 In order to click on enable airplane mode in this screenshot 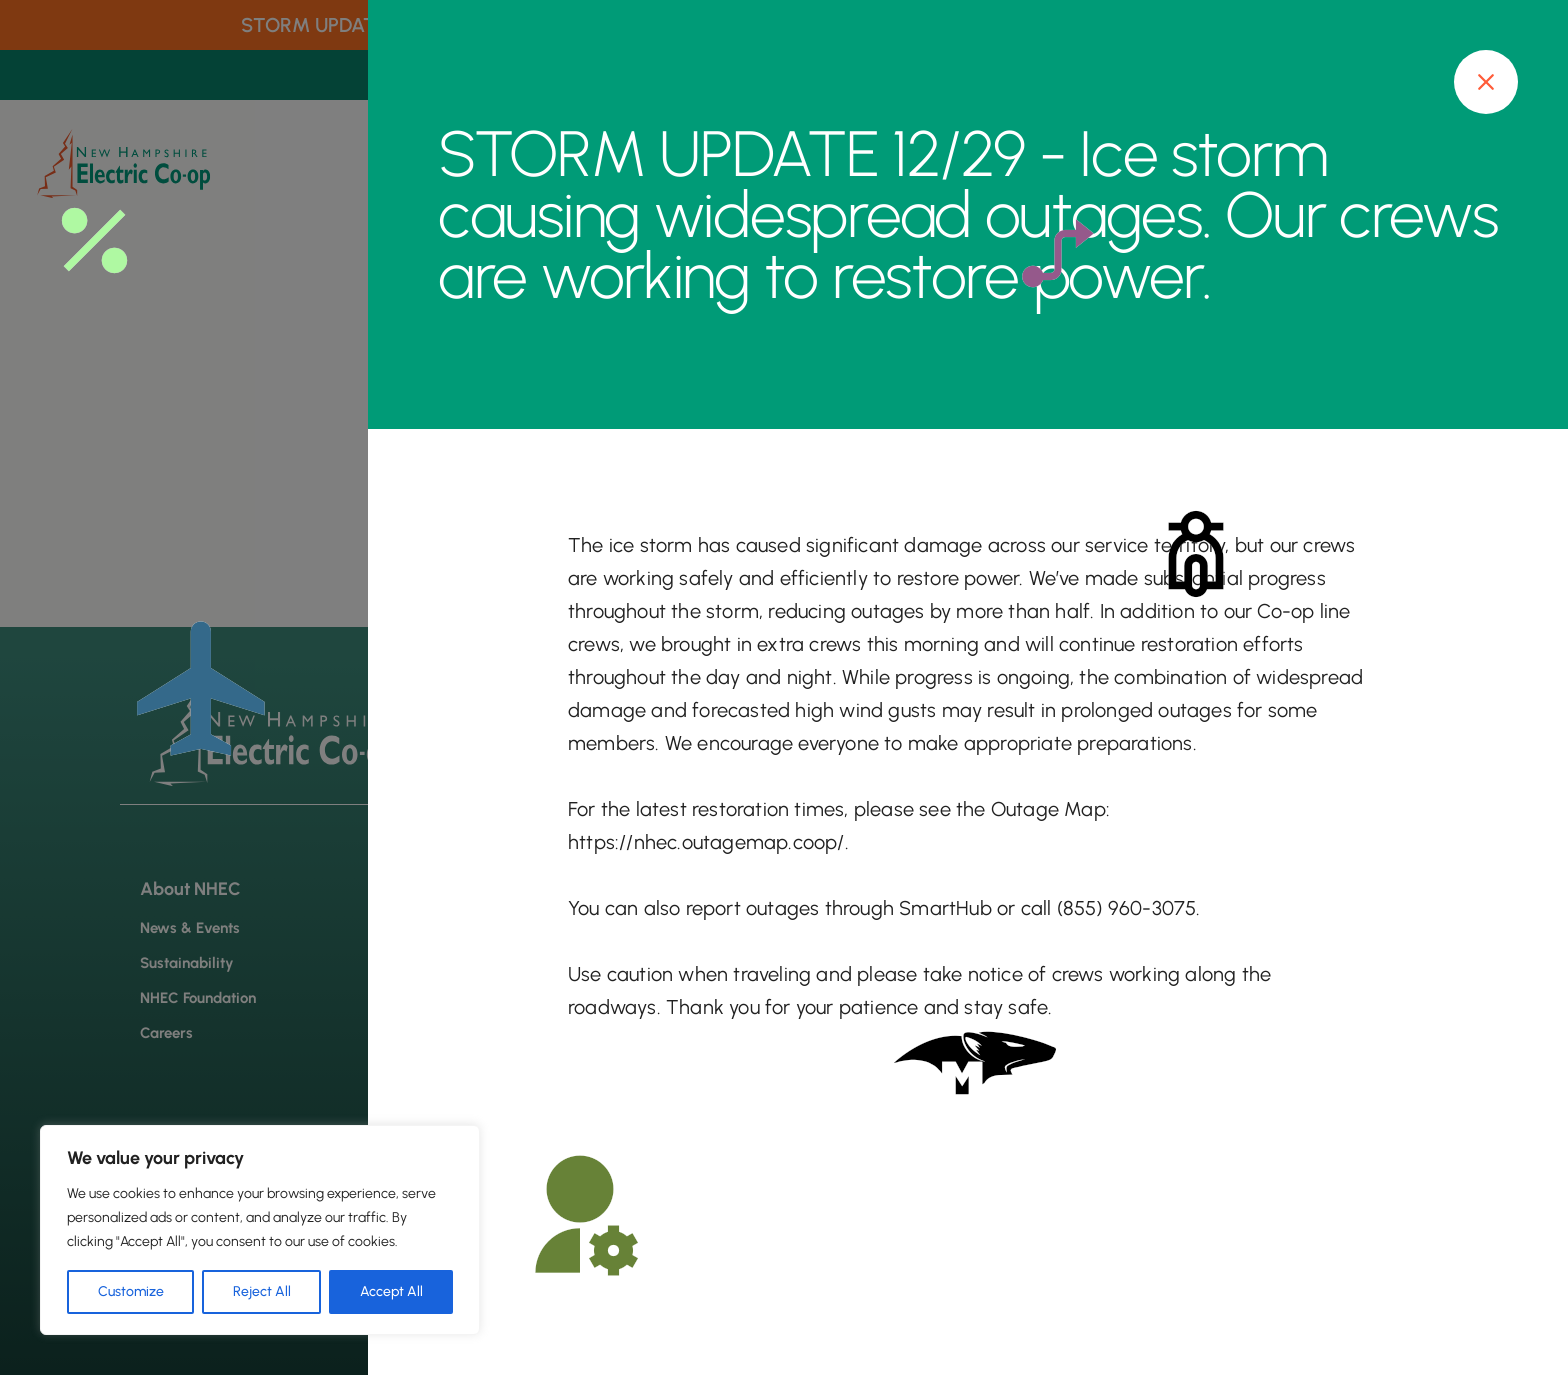, I will do `click(197, 688)`.